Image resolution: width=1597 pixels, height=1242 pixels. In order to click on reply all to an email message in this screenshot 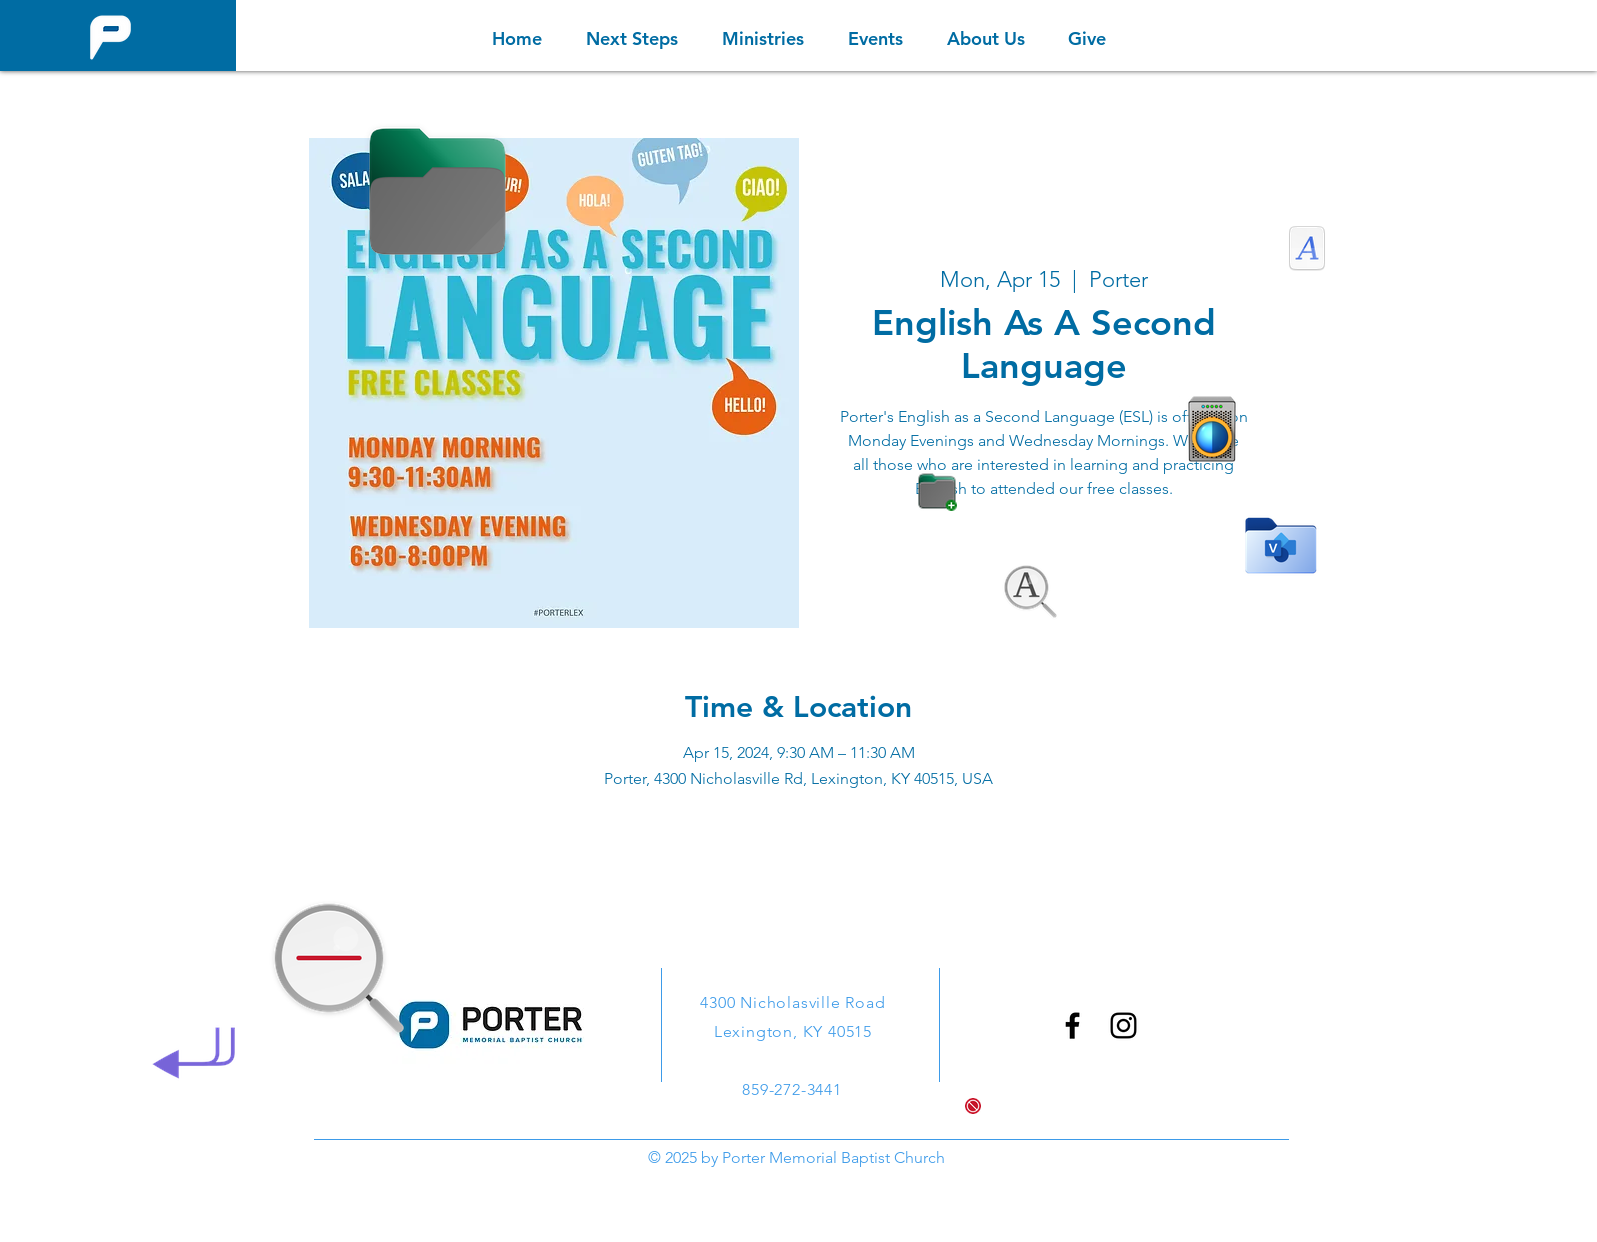, I will do `click(192, 1052)`.